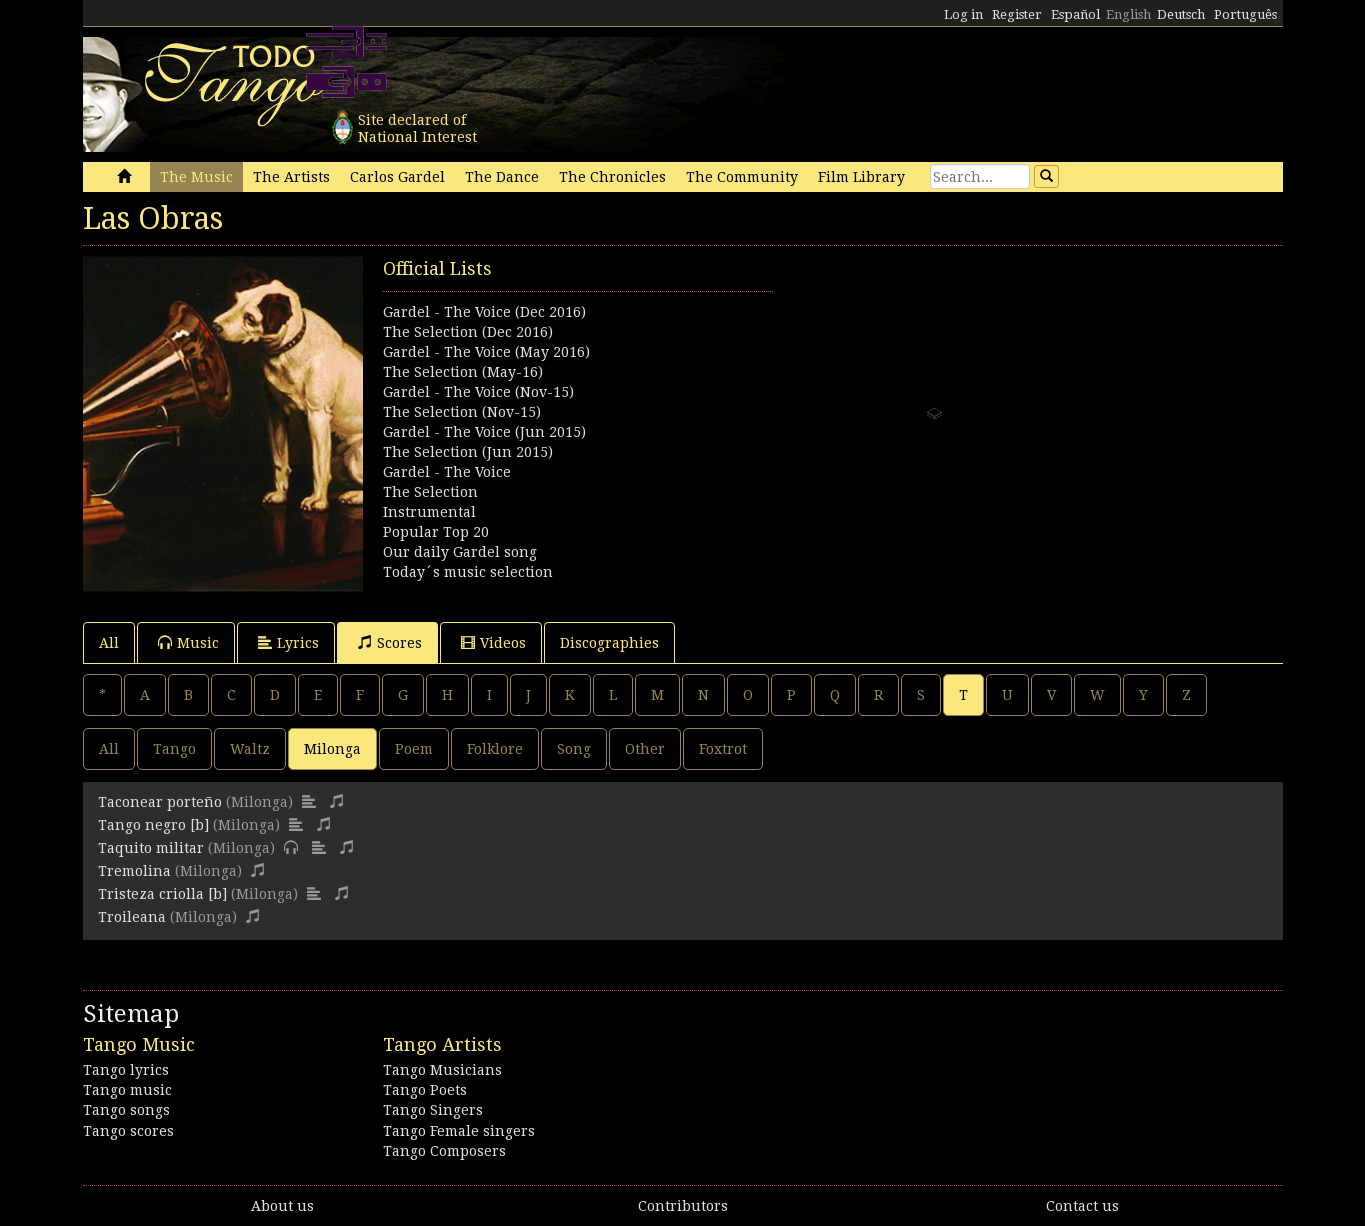 The width and height of the screenshot is (1365, 1226). What do you see at coordinates (346, 62) in the screenshot?
I see `view belt or accessory options` at bounding box center [346, 62].